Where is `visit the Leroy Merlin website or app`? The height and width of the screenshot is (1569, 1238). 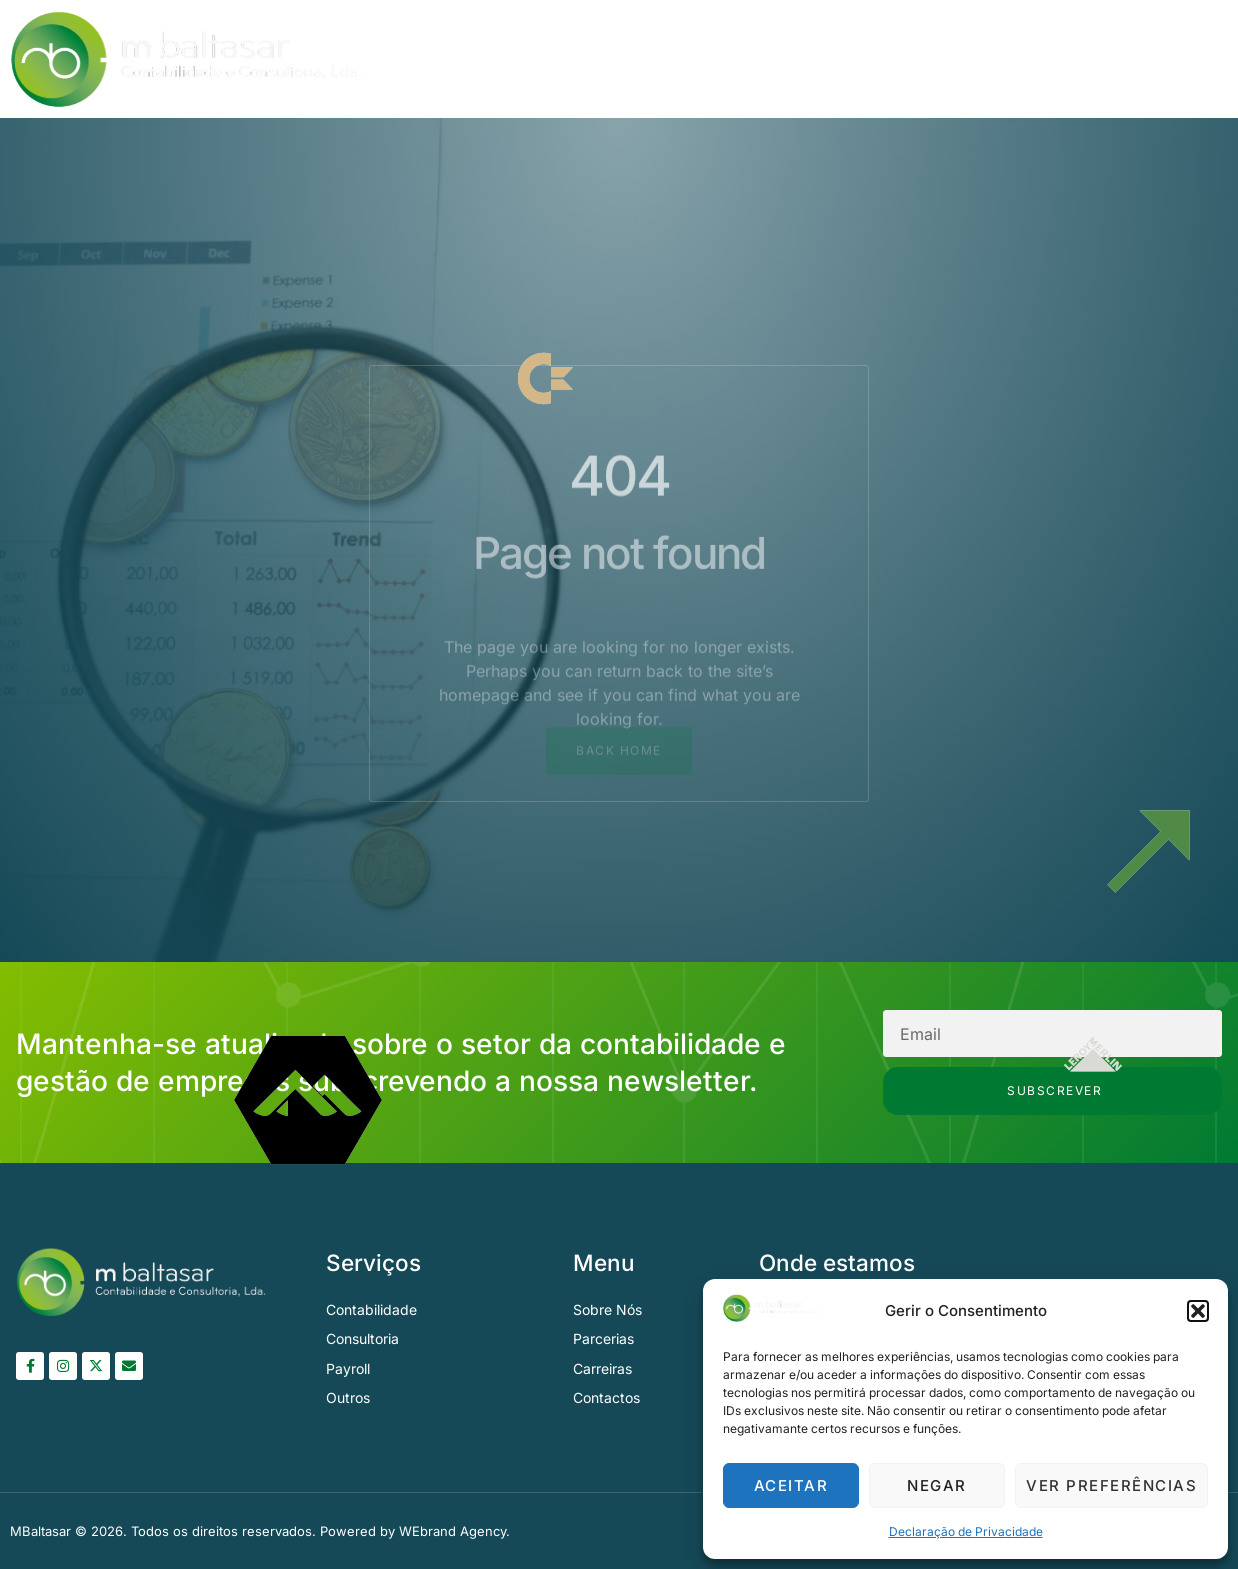 visit the Leroy Merlin website or app is located at coordinates (1093, 1054).